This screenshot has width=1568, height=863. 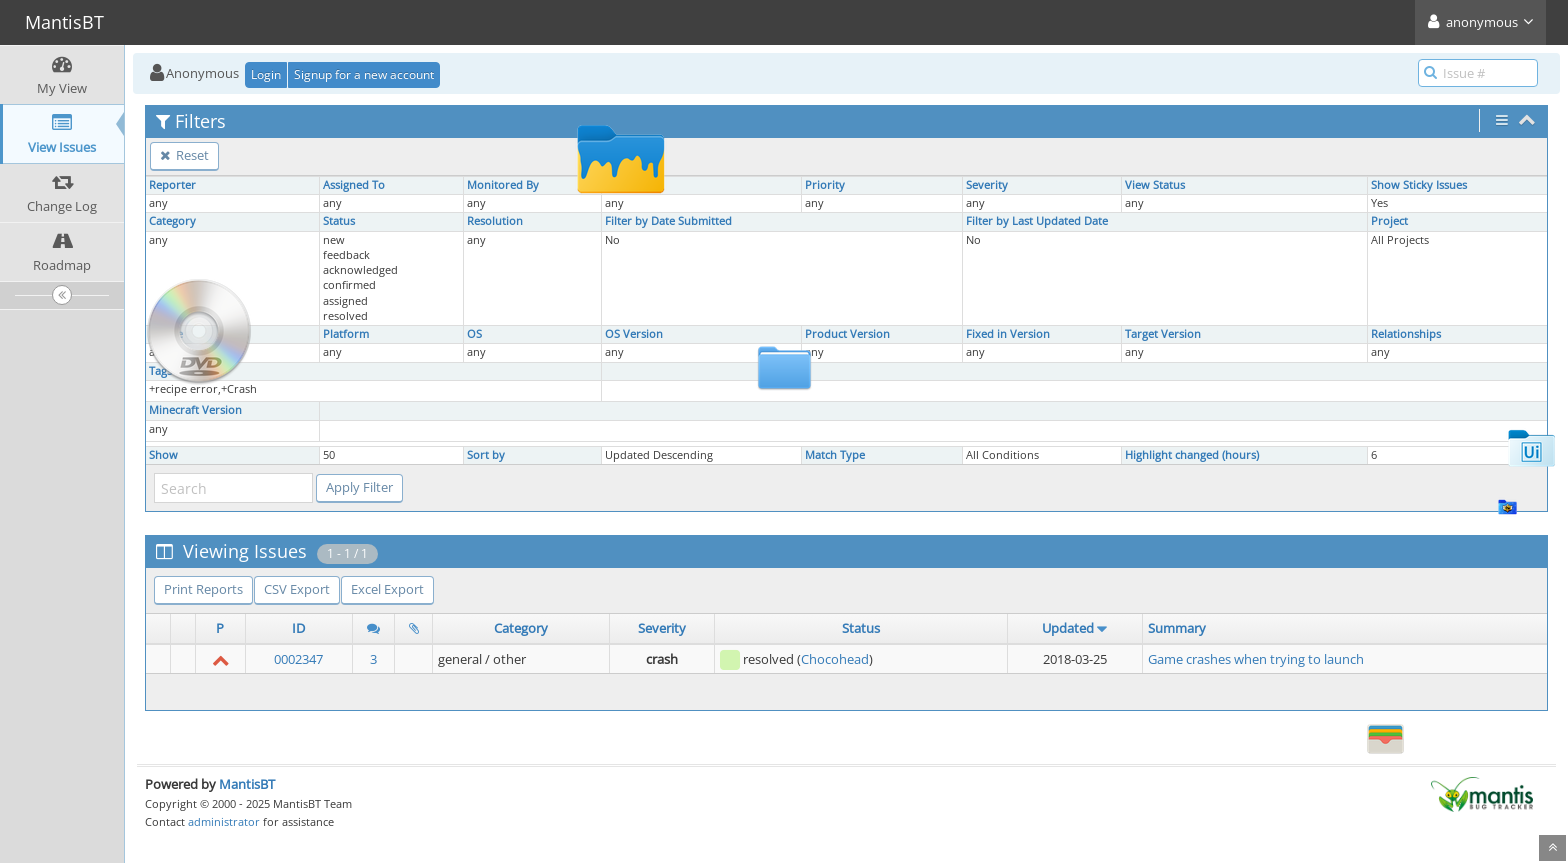 What do you see at coordinates (1385, 738) in the screenshot?
I see `access wallet settings and preferences` at bounding box center [1385, 738].